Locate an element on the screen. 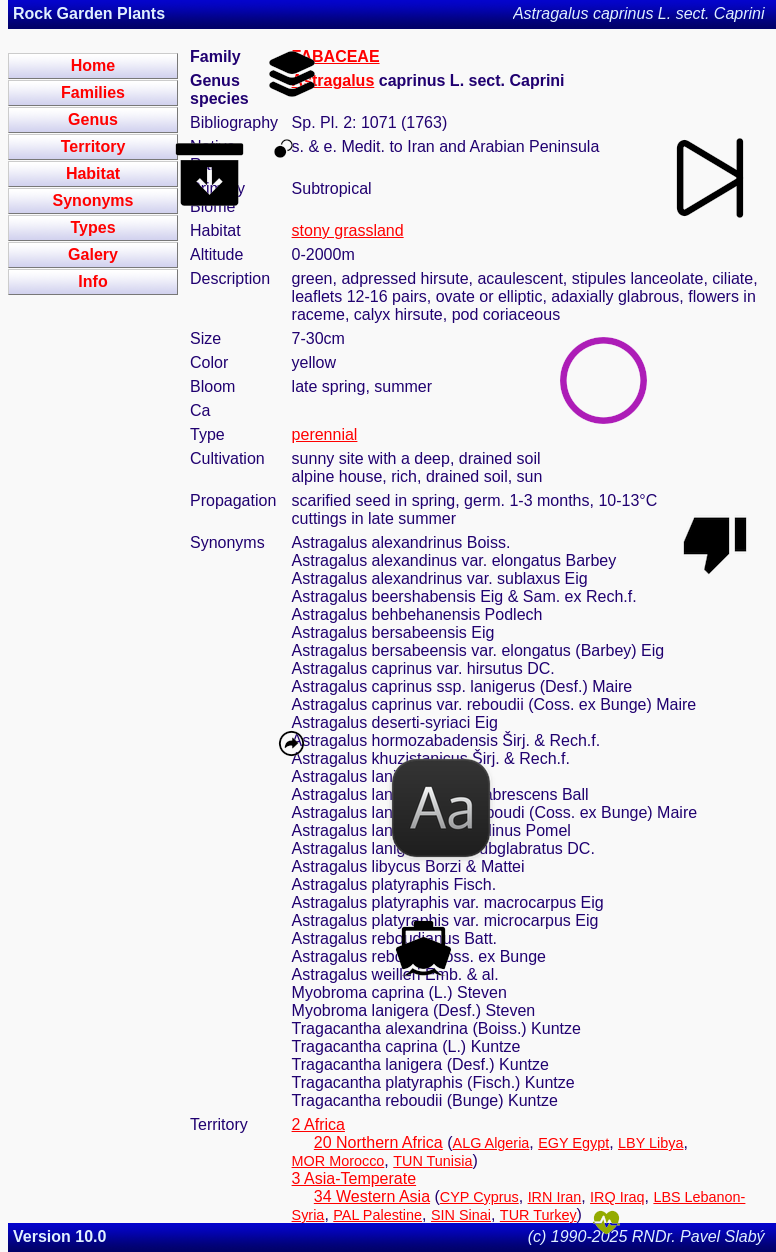 The height and width of the screenshot is (1252, 776). open font management settings is located at coordinates (441, 808).